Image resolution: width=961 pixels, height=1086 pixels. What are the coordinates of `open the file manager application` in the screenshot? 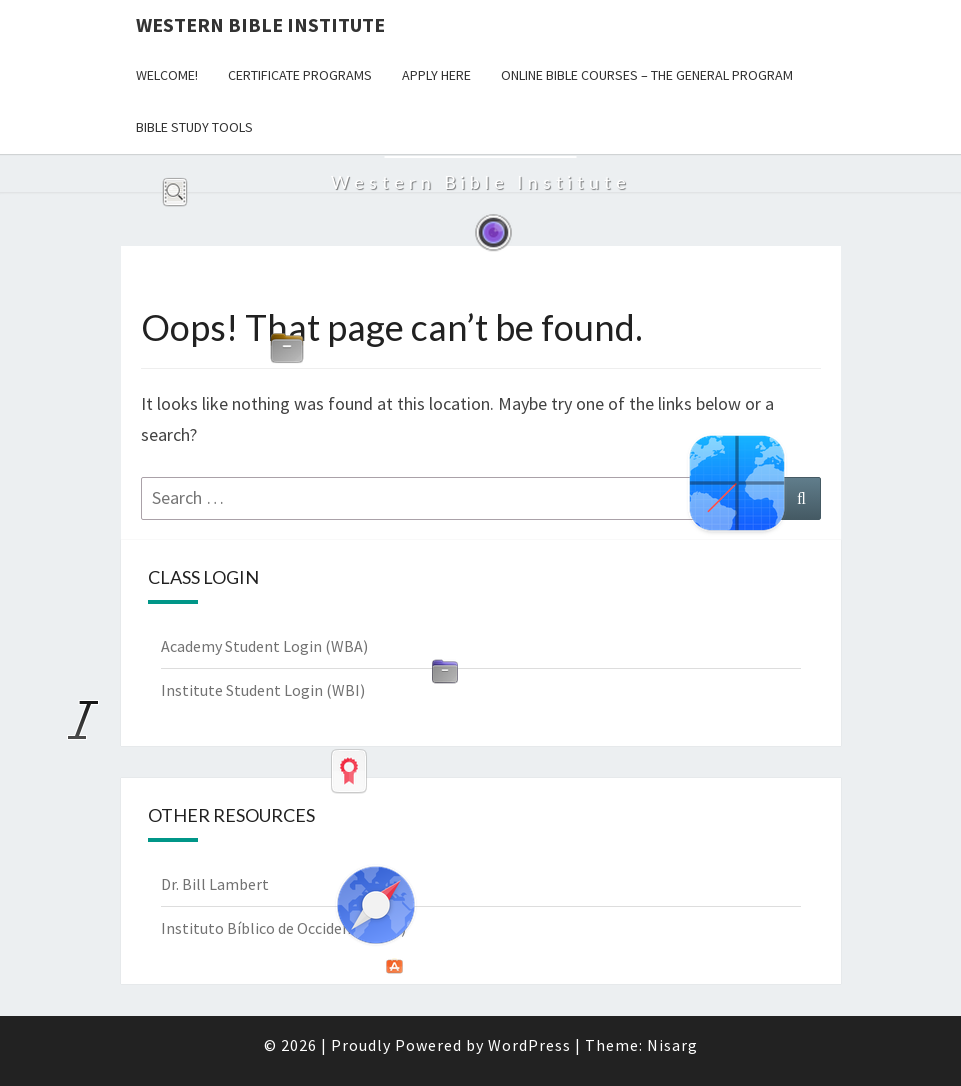 It's located at (287, 348).